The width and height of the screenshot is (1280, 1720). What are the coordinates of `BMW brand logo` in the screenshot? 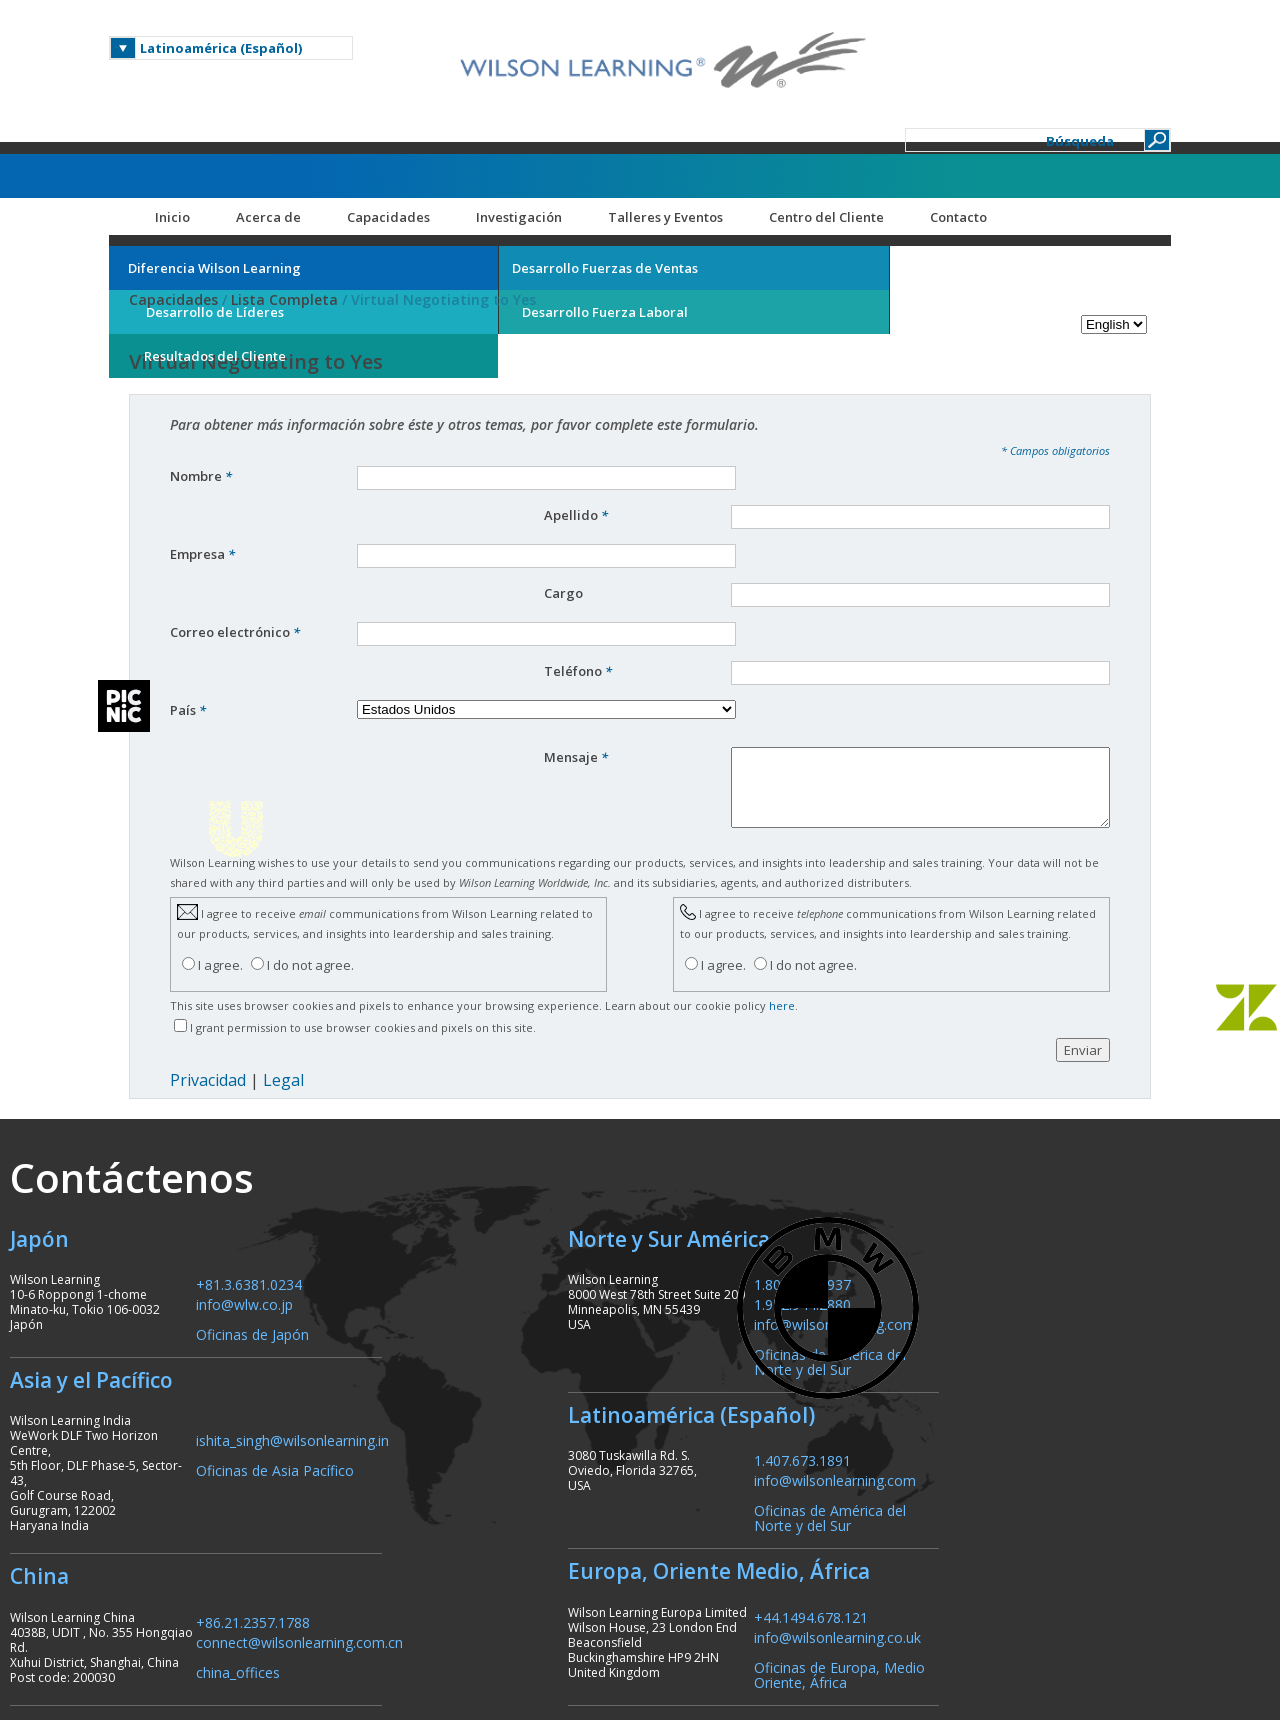 It's located at (828, 1308).